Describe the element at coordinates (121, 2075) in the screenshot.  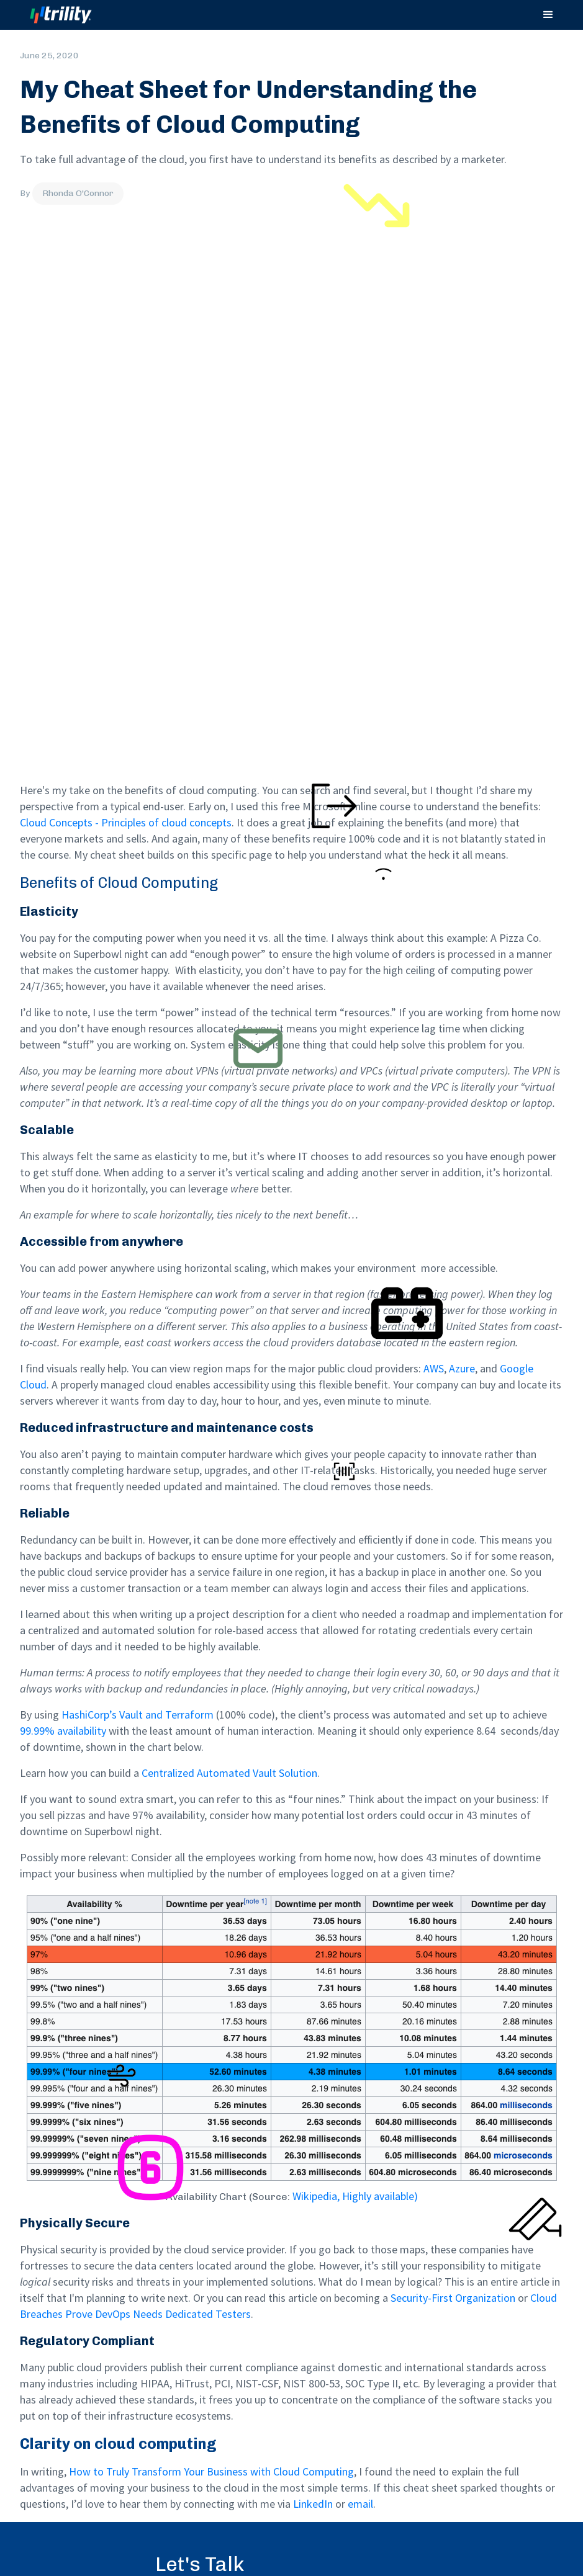
I see `indicates current wind conditions` at that location.